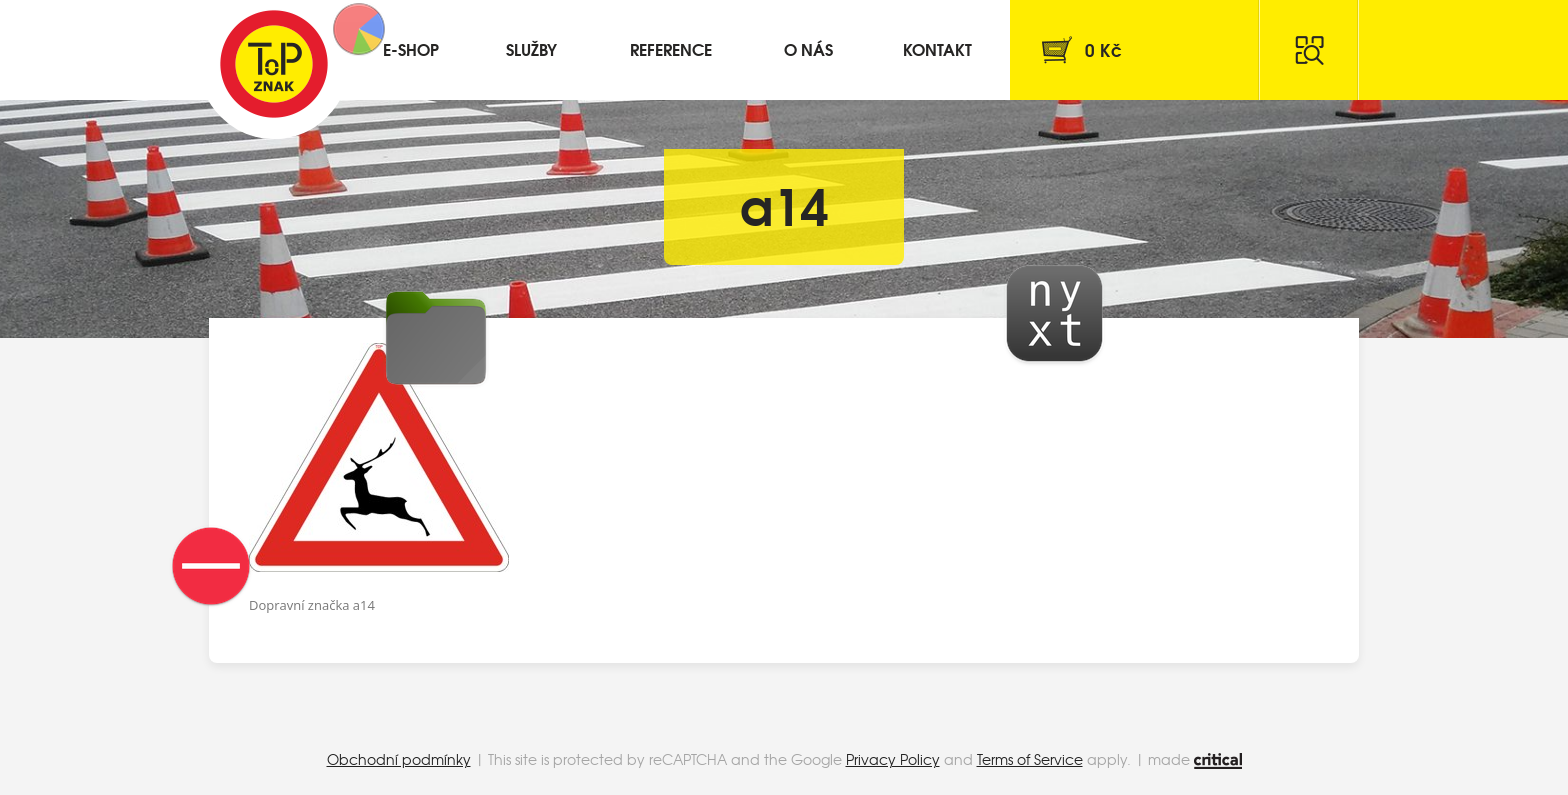 The height and width of the screenshot is (795, 1568). Describe the element at coordinates (359, 29) in the screenshot. I see `open disk usage analyzer` at that location.